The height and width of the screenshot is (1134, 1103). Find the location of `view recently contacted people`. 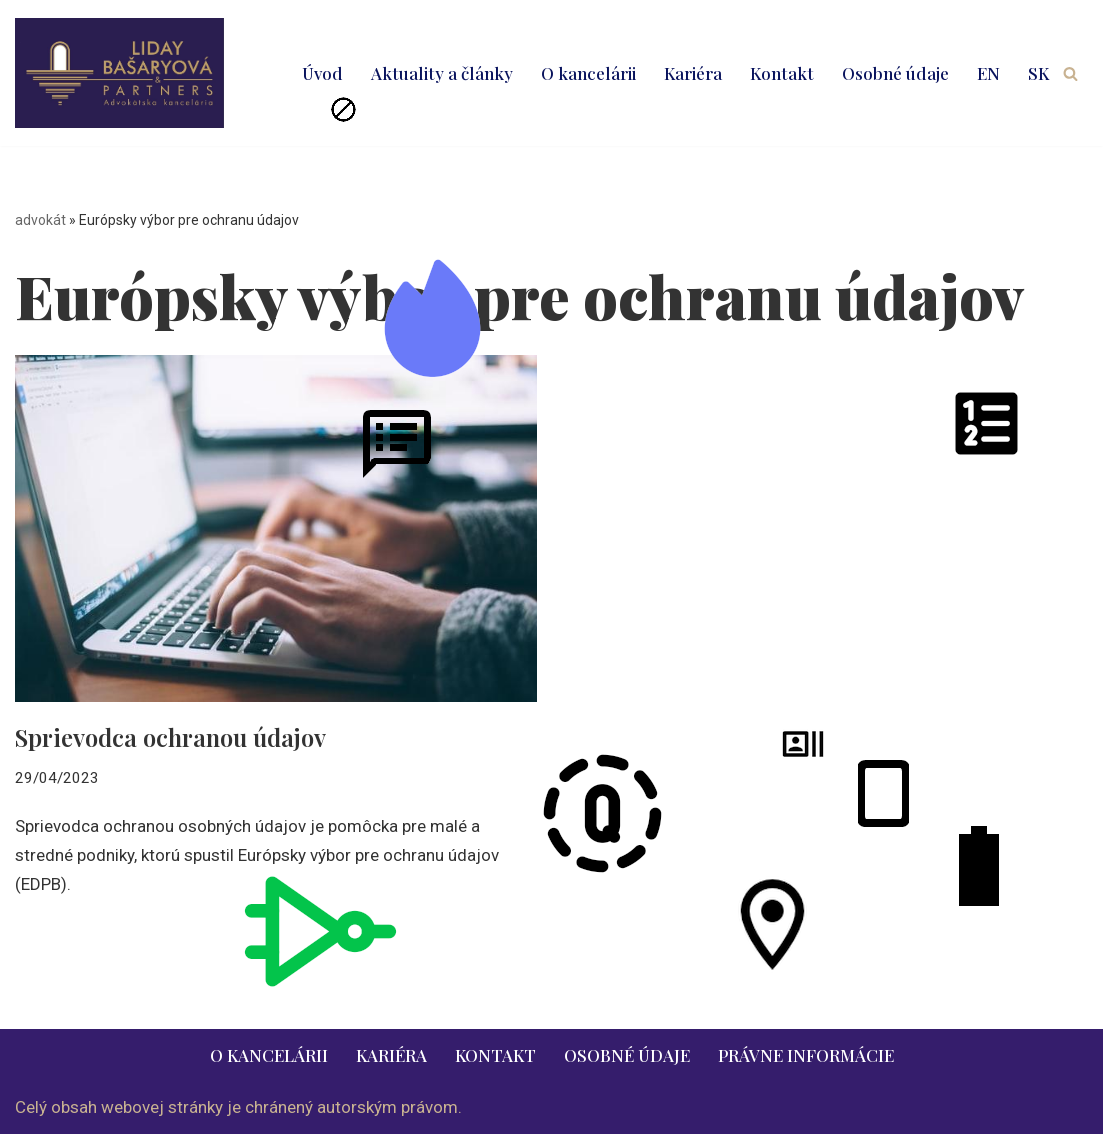

view recently contacted people is located at coordinates (803, 744).